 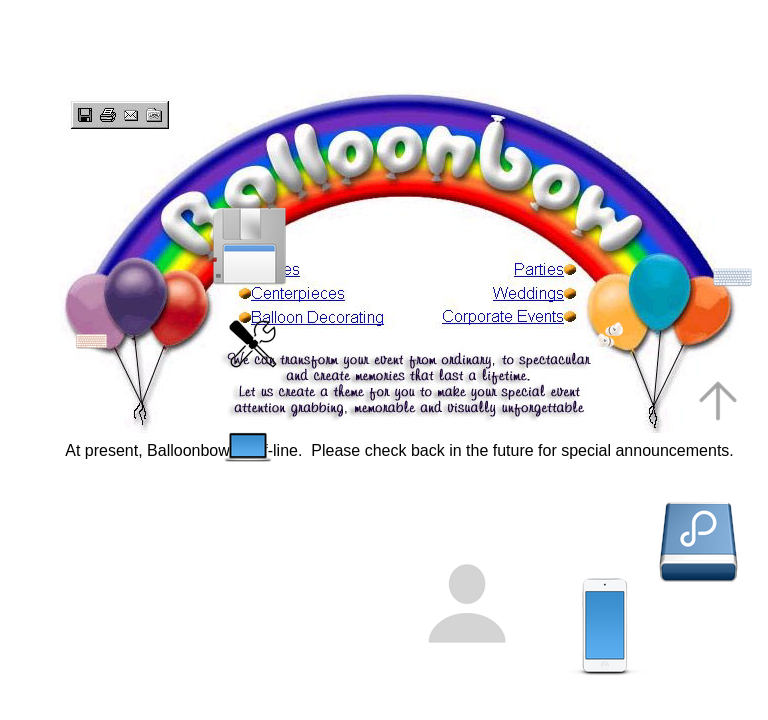 What do you see at coordinates (467, 603) in the screenshot?
I see `guest user account` at bounding box center [467, 603].